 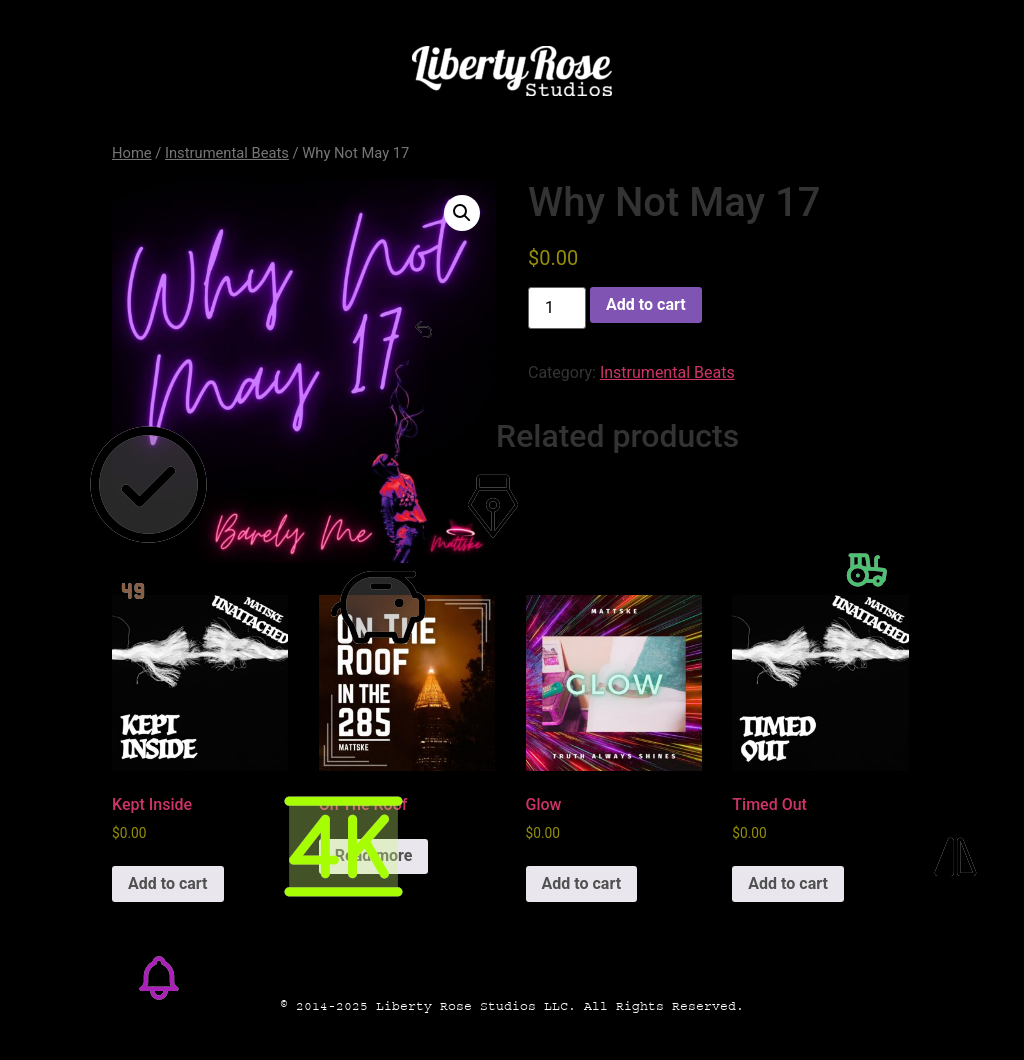 I want to click on flip image horizontally, so click(x=955, y=858).